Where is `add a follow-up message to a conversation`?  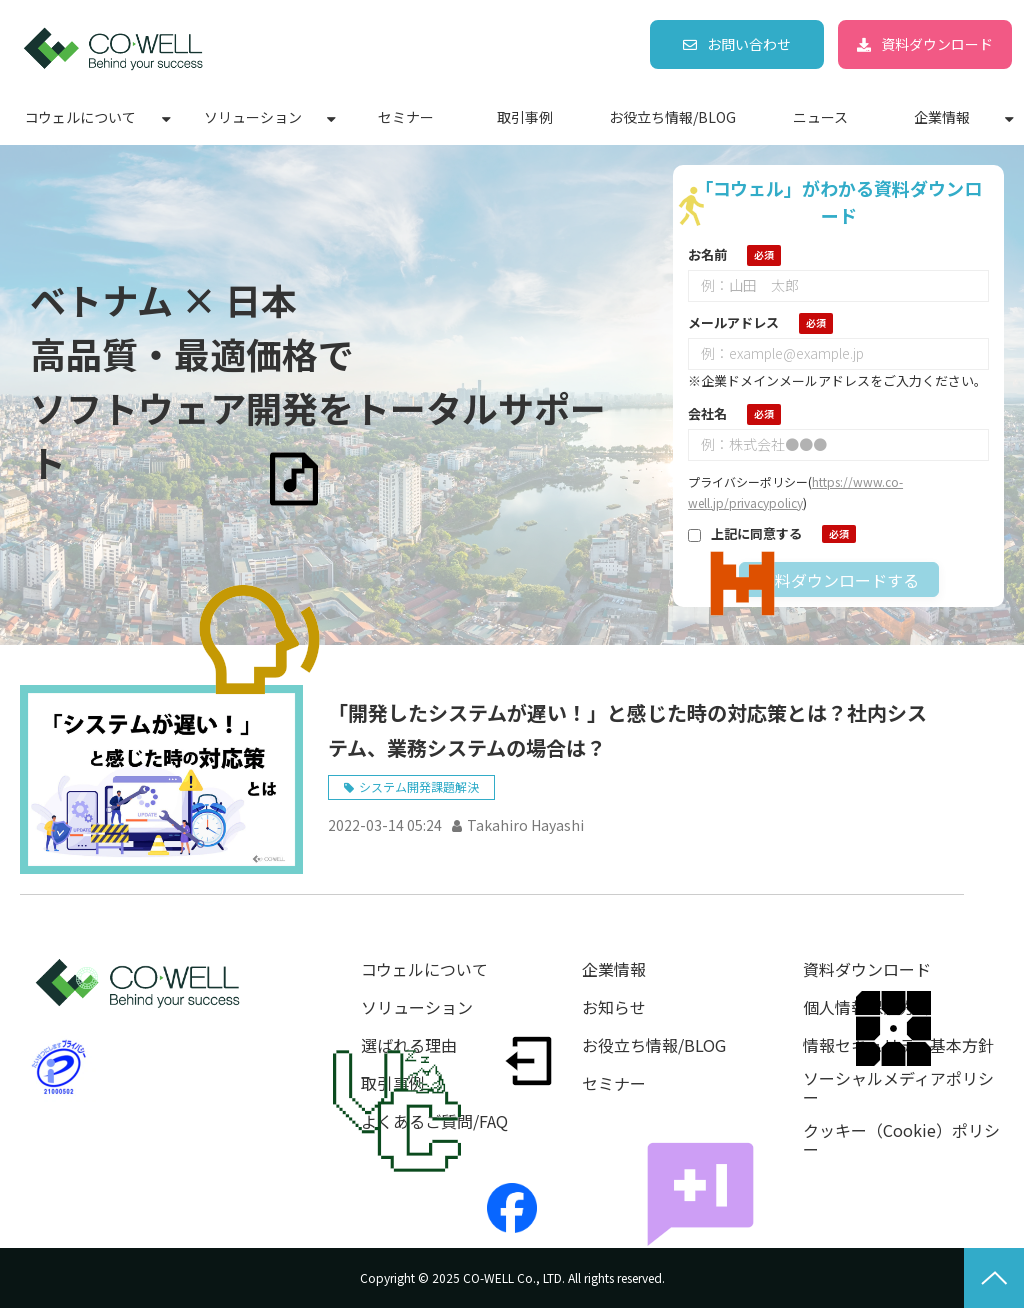 add a follow-up message to a conversation is located at coordinates (700, 1190).